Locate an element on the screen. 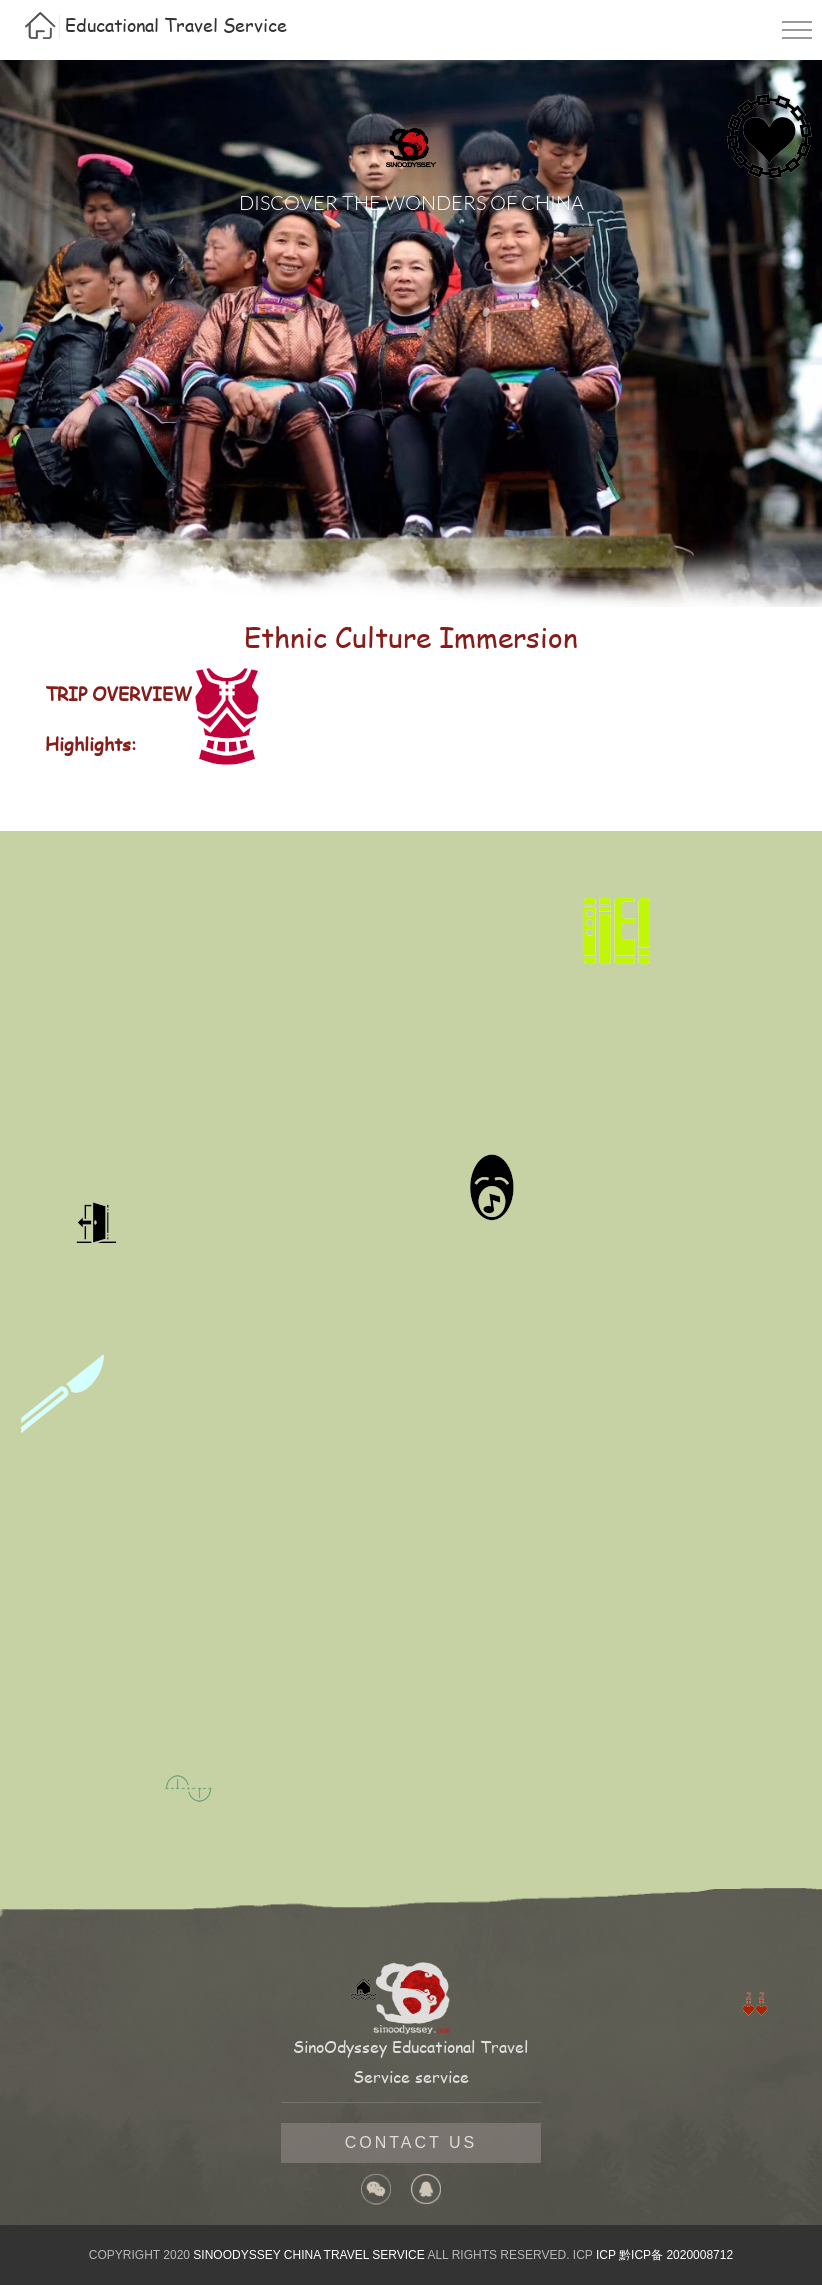  enter a room or building is located at coordinates (96, 1222).